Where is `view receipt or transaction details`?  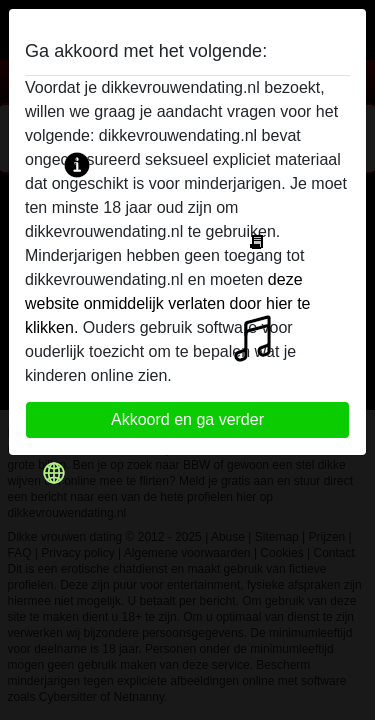
view receipt or transaction details is located at coordinates (256, 241).